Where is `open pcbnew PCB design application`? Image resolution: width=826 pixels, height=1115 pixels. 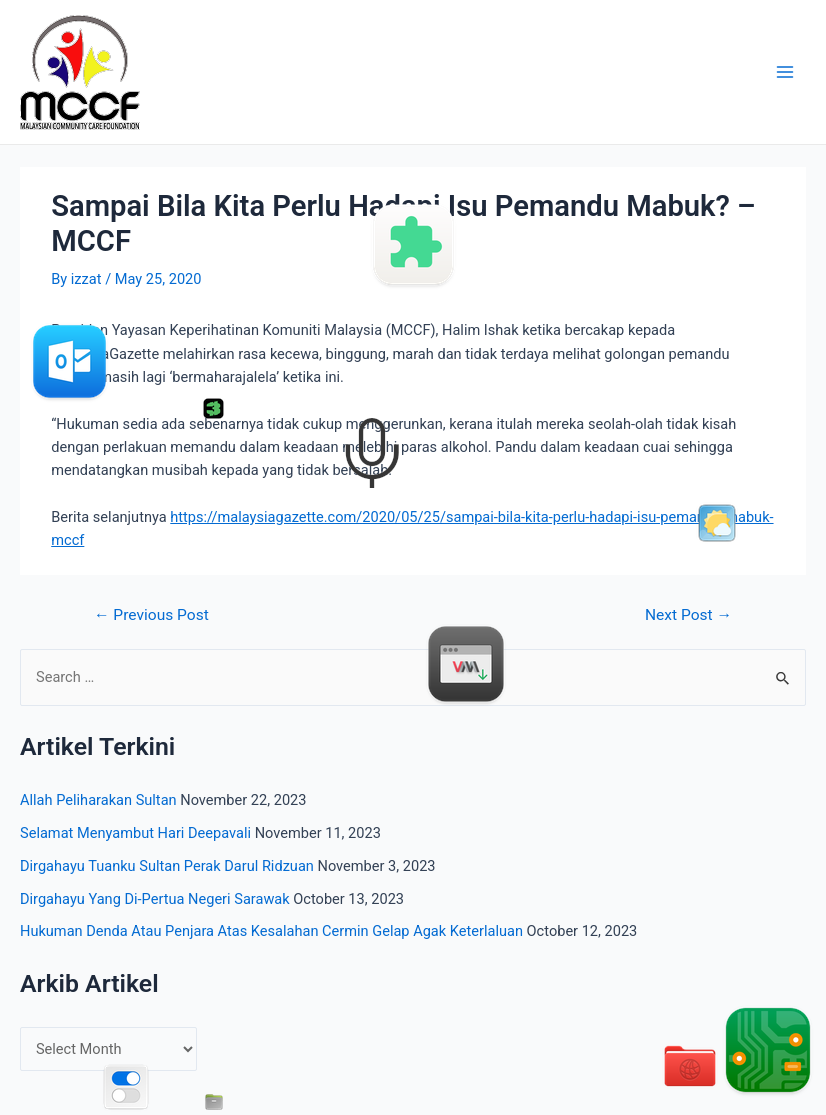 open pcbnew PCB design application is located at coordinates (768, 1050).